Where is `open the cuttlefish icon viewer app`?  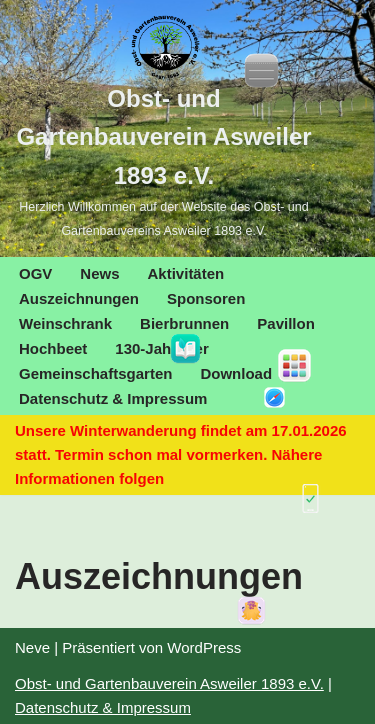
open the cuttlefish icon viewer app is located at coordinates (251, 610).